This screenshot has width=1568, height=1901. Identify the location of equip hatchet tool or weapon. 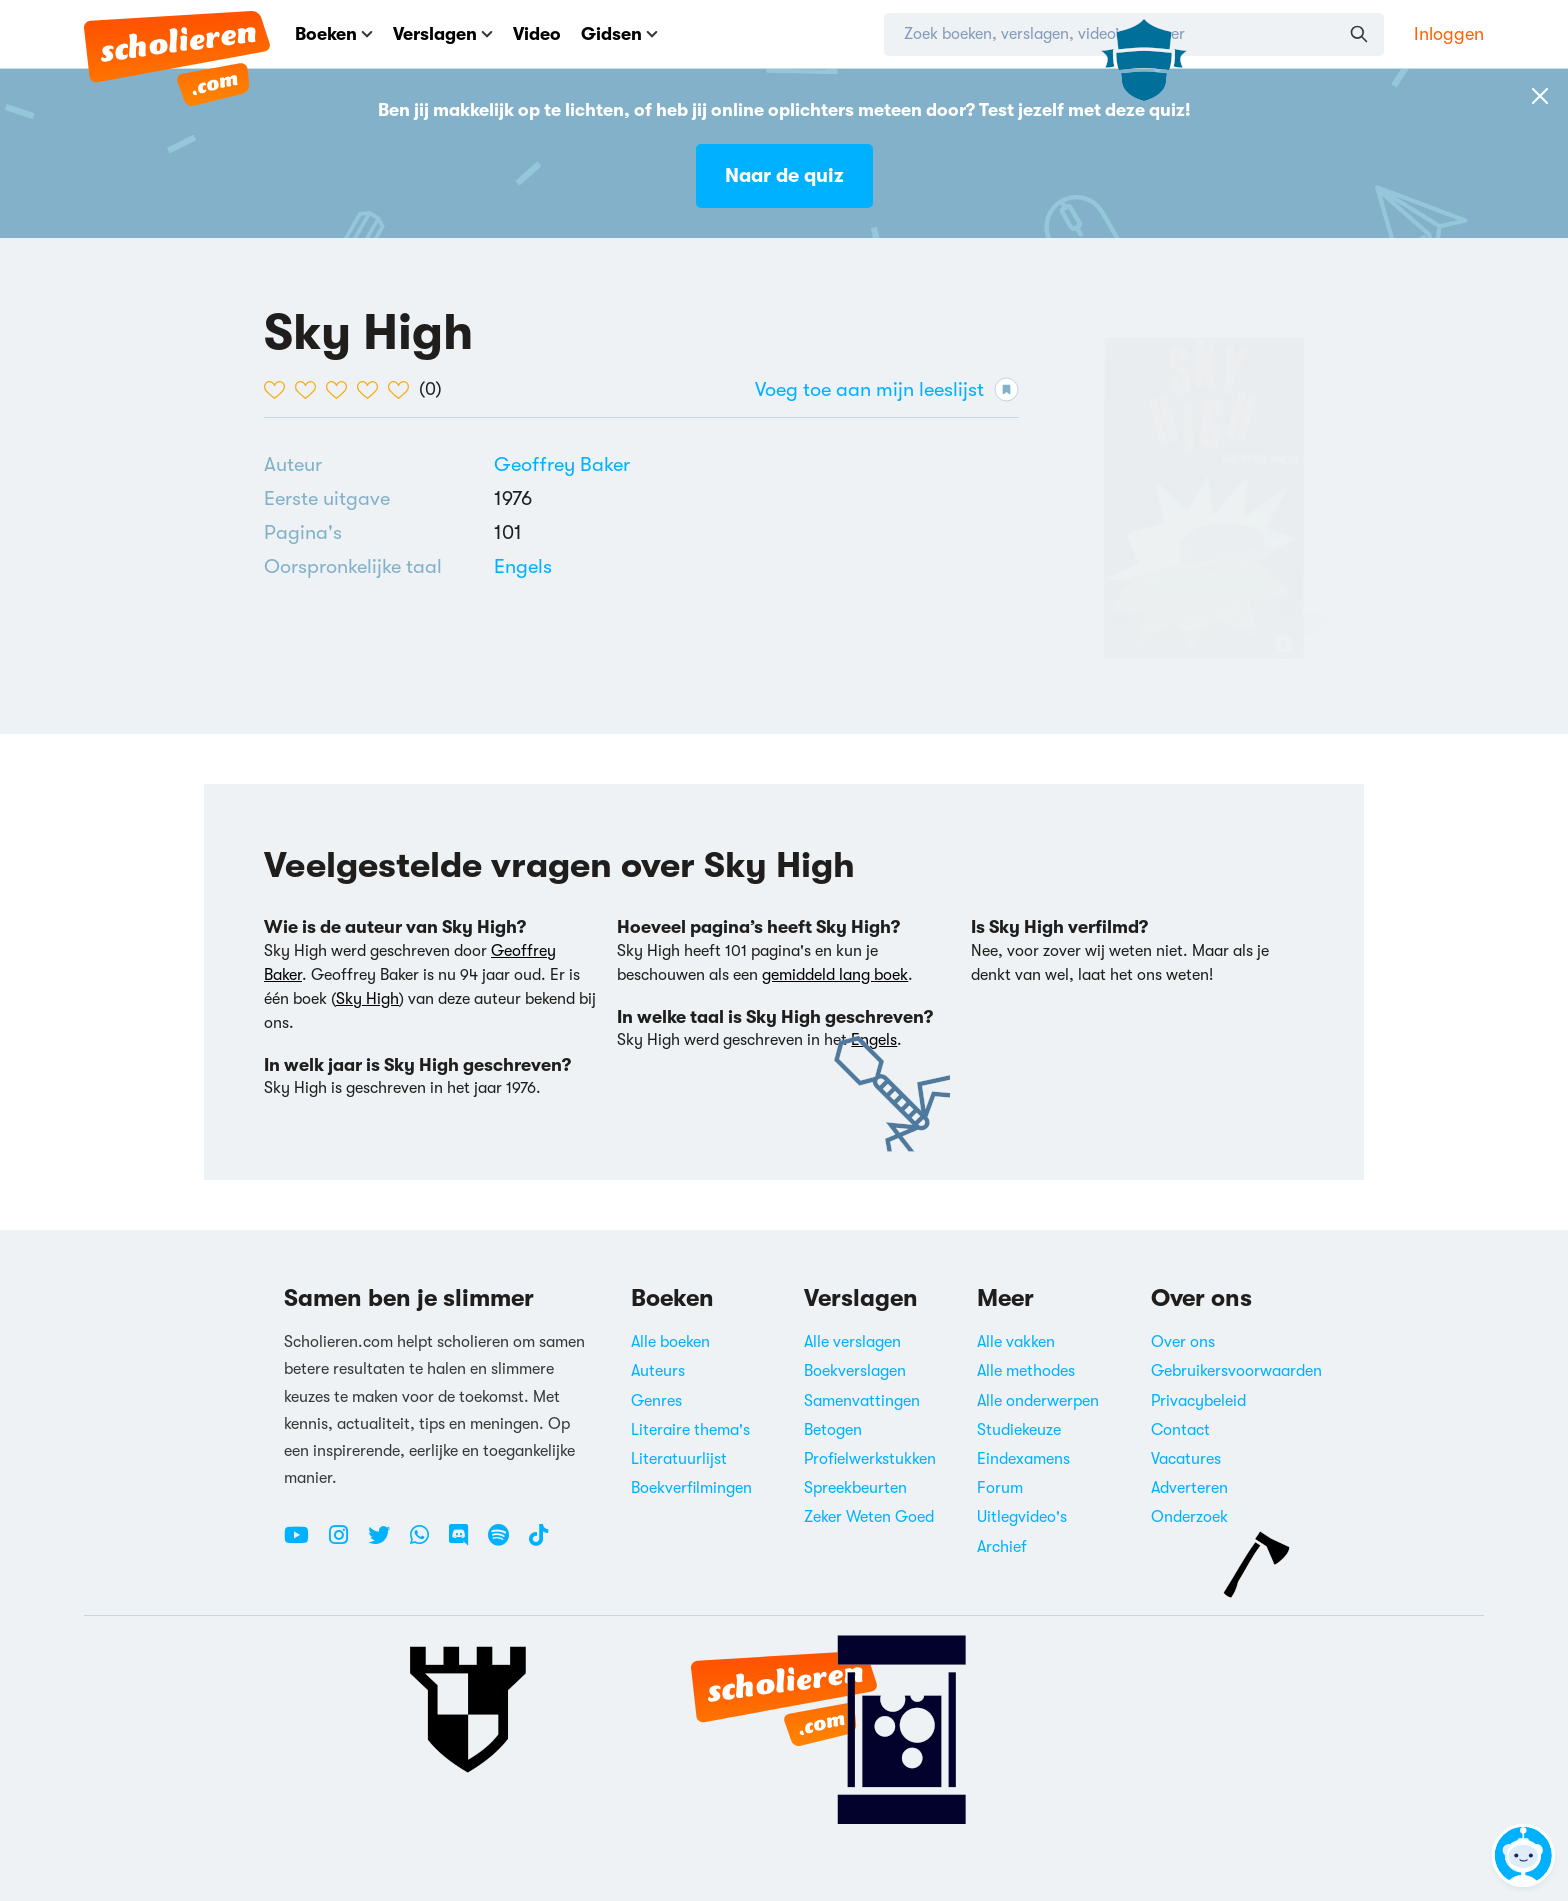
(1256, 1564).